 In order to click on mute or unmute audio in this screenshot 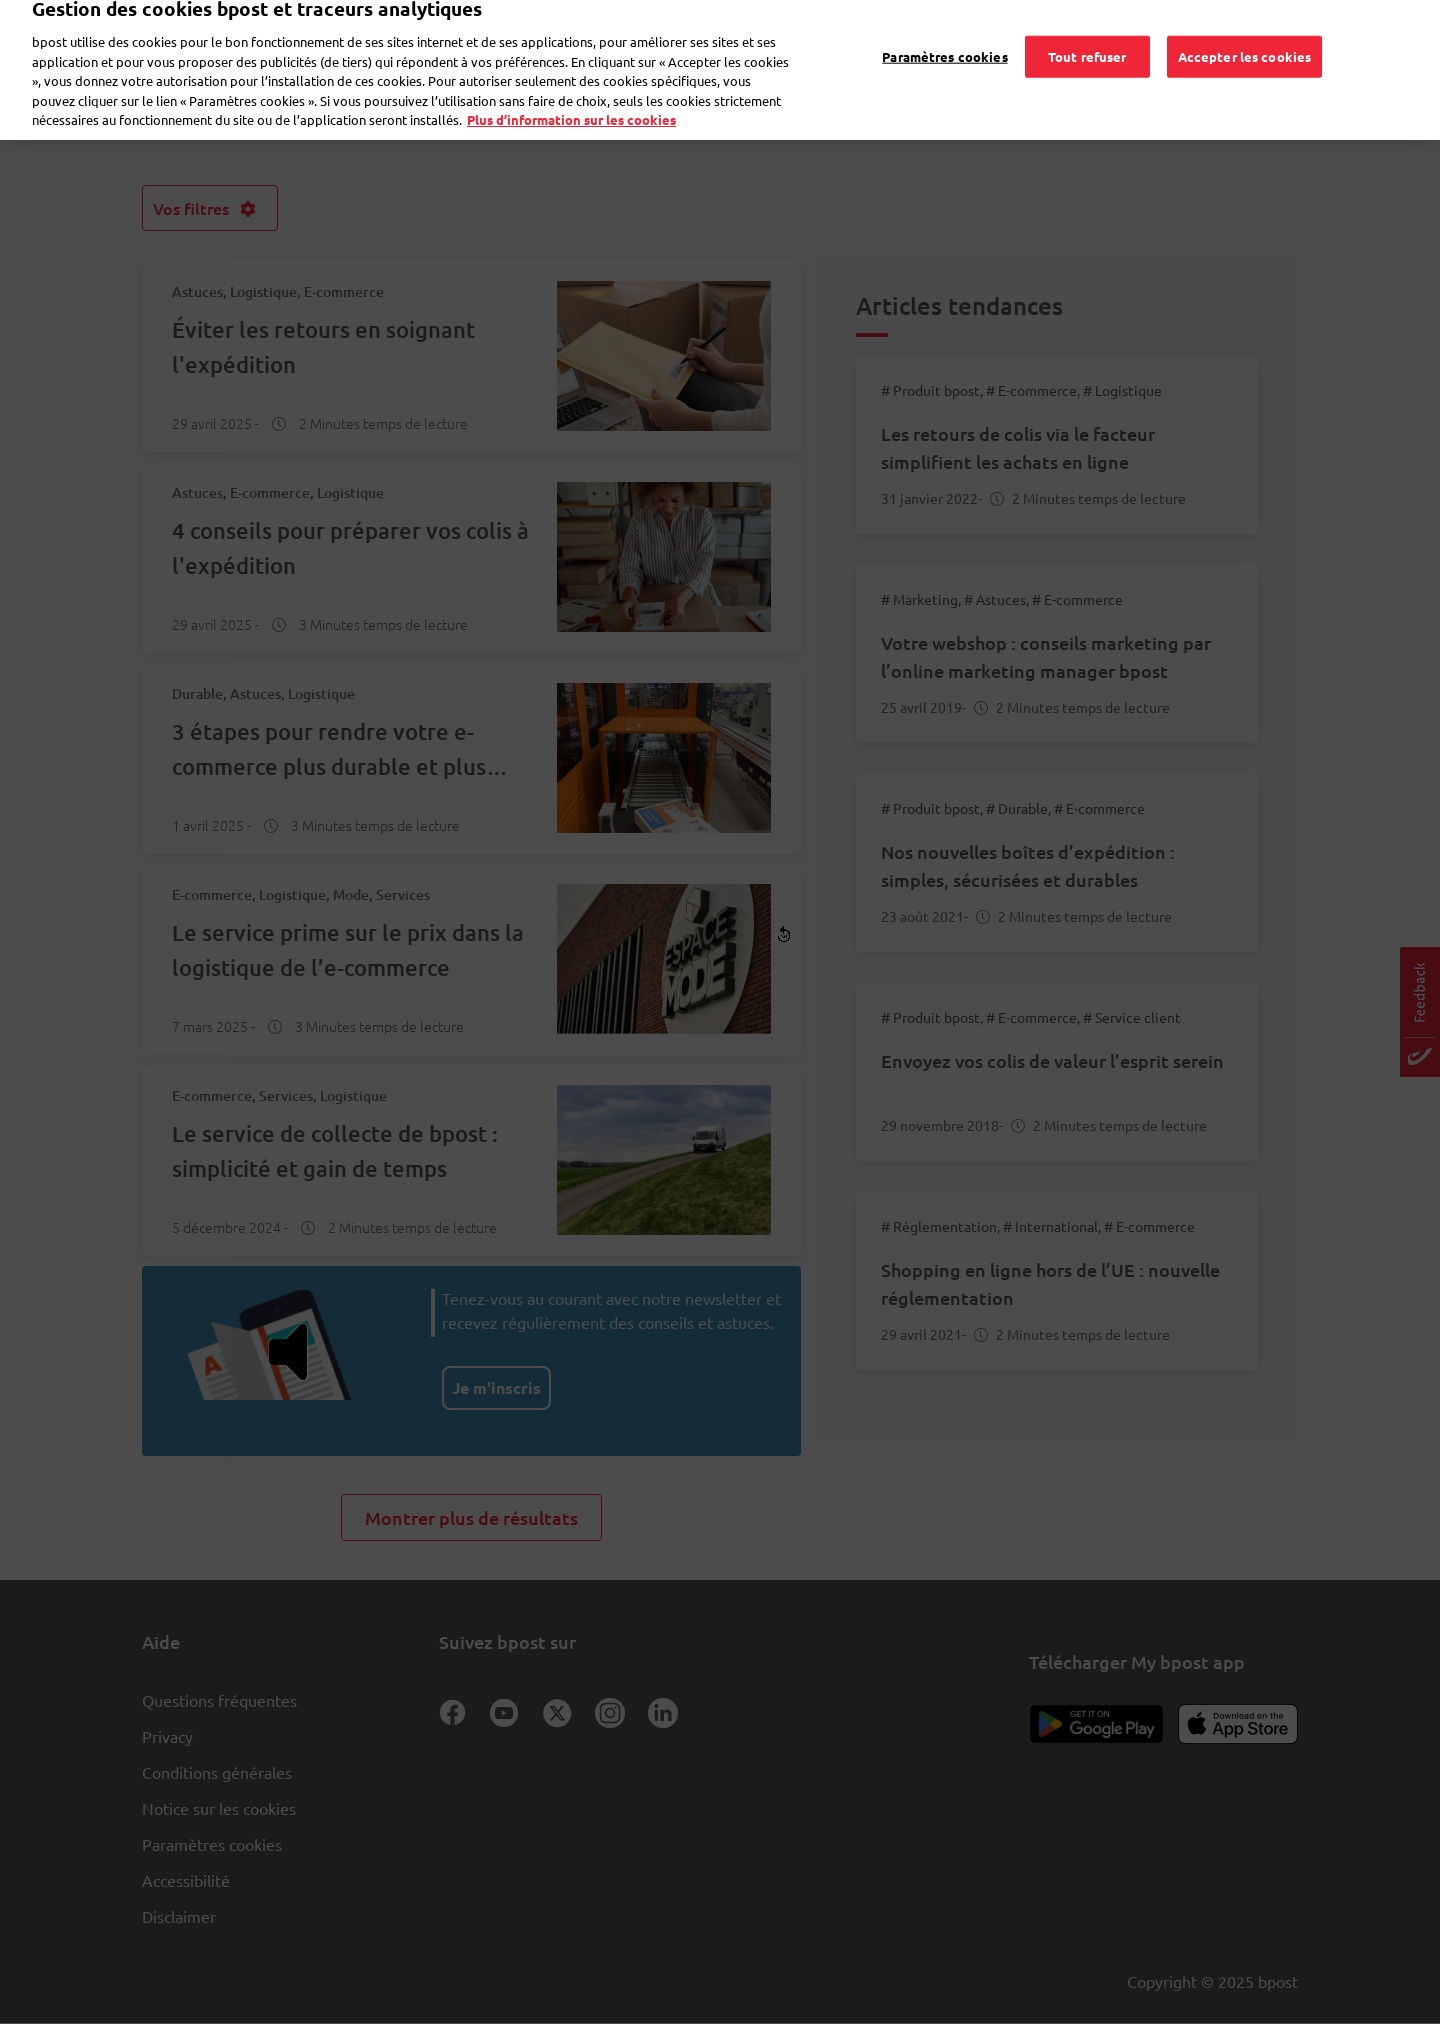, I will do `click(290, 1352)`.